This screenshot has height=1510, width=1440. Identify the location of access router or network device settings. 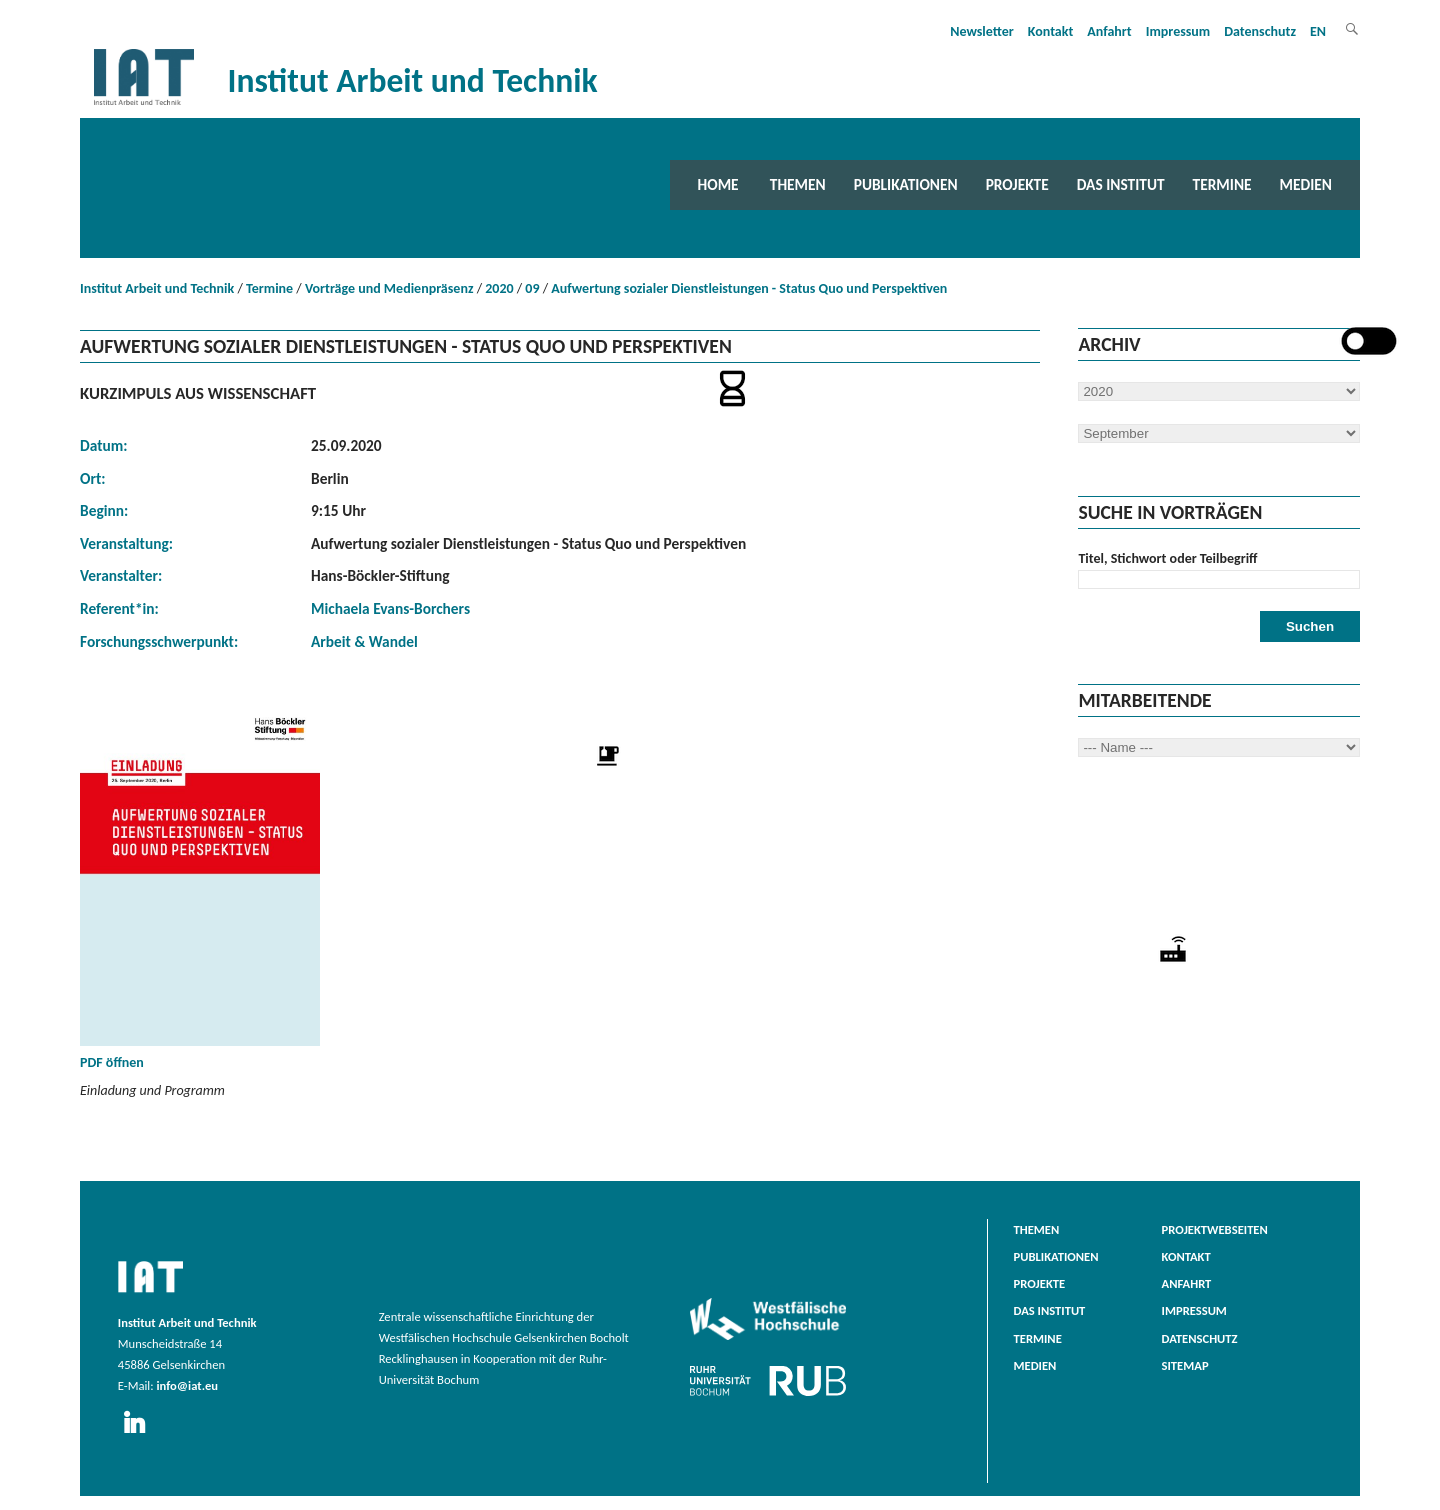
(1173, 949).